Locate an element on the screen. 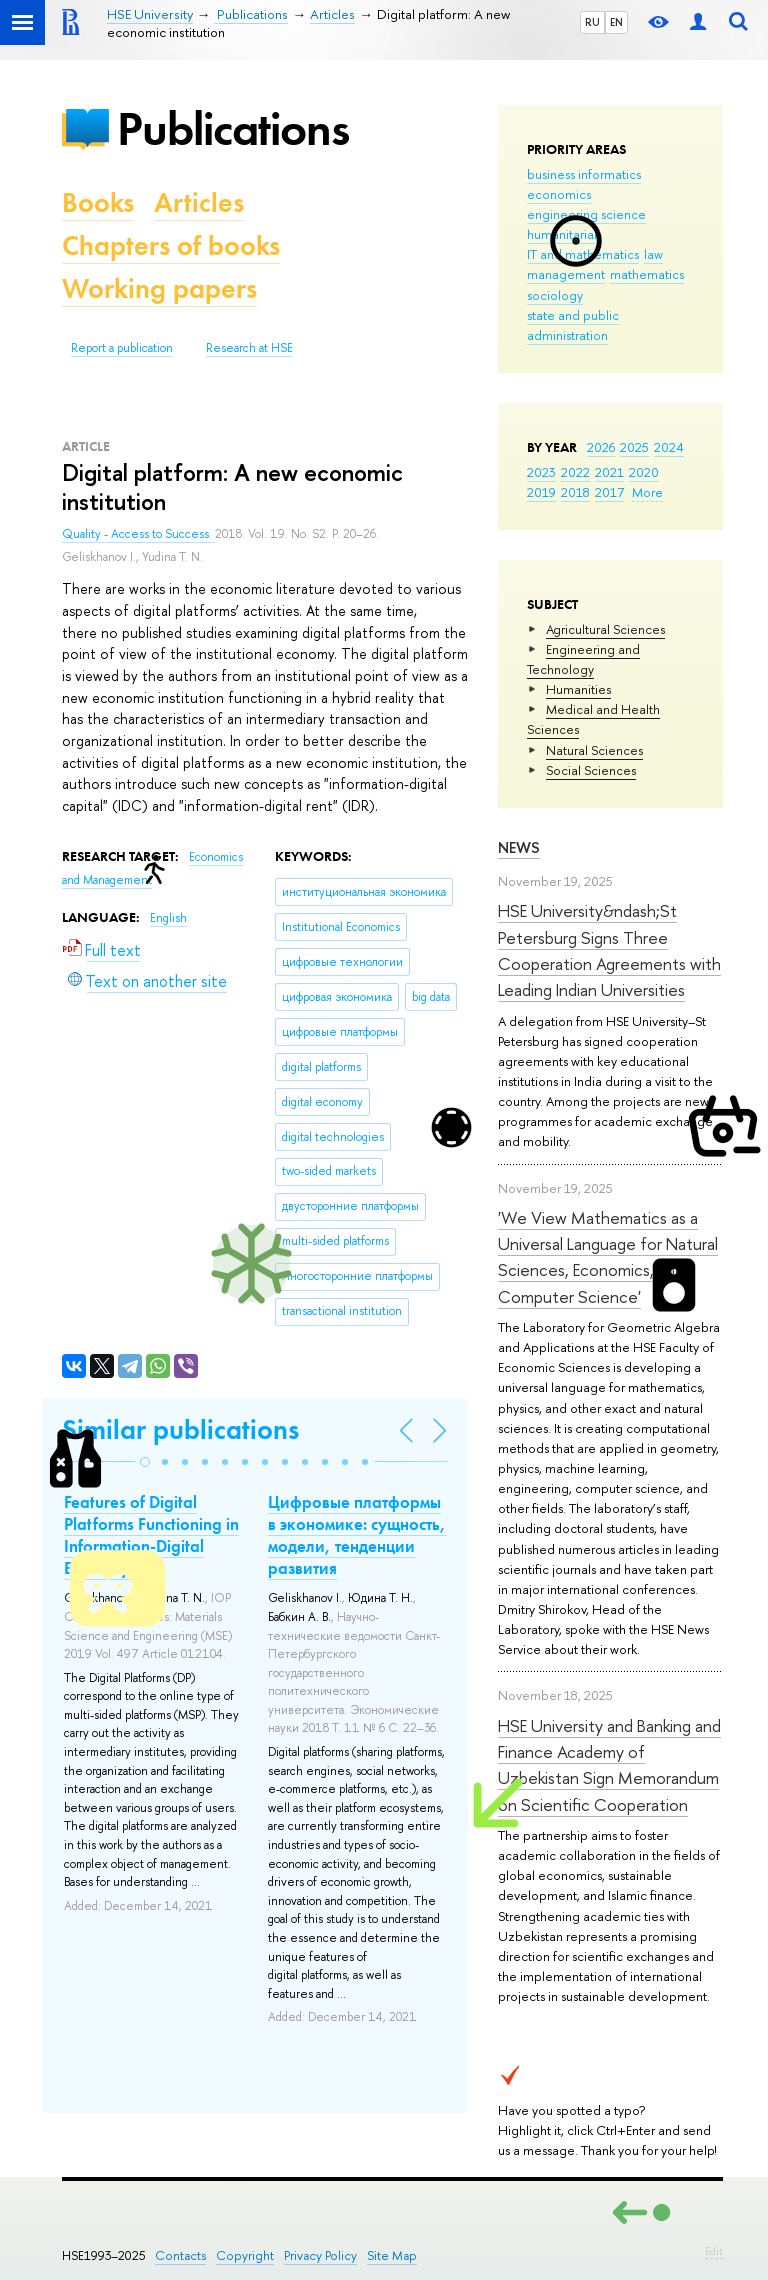  adjust speaker or audio output settings is located at coordinates (674, 1285).